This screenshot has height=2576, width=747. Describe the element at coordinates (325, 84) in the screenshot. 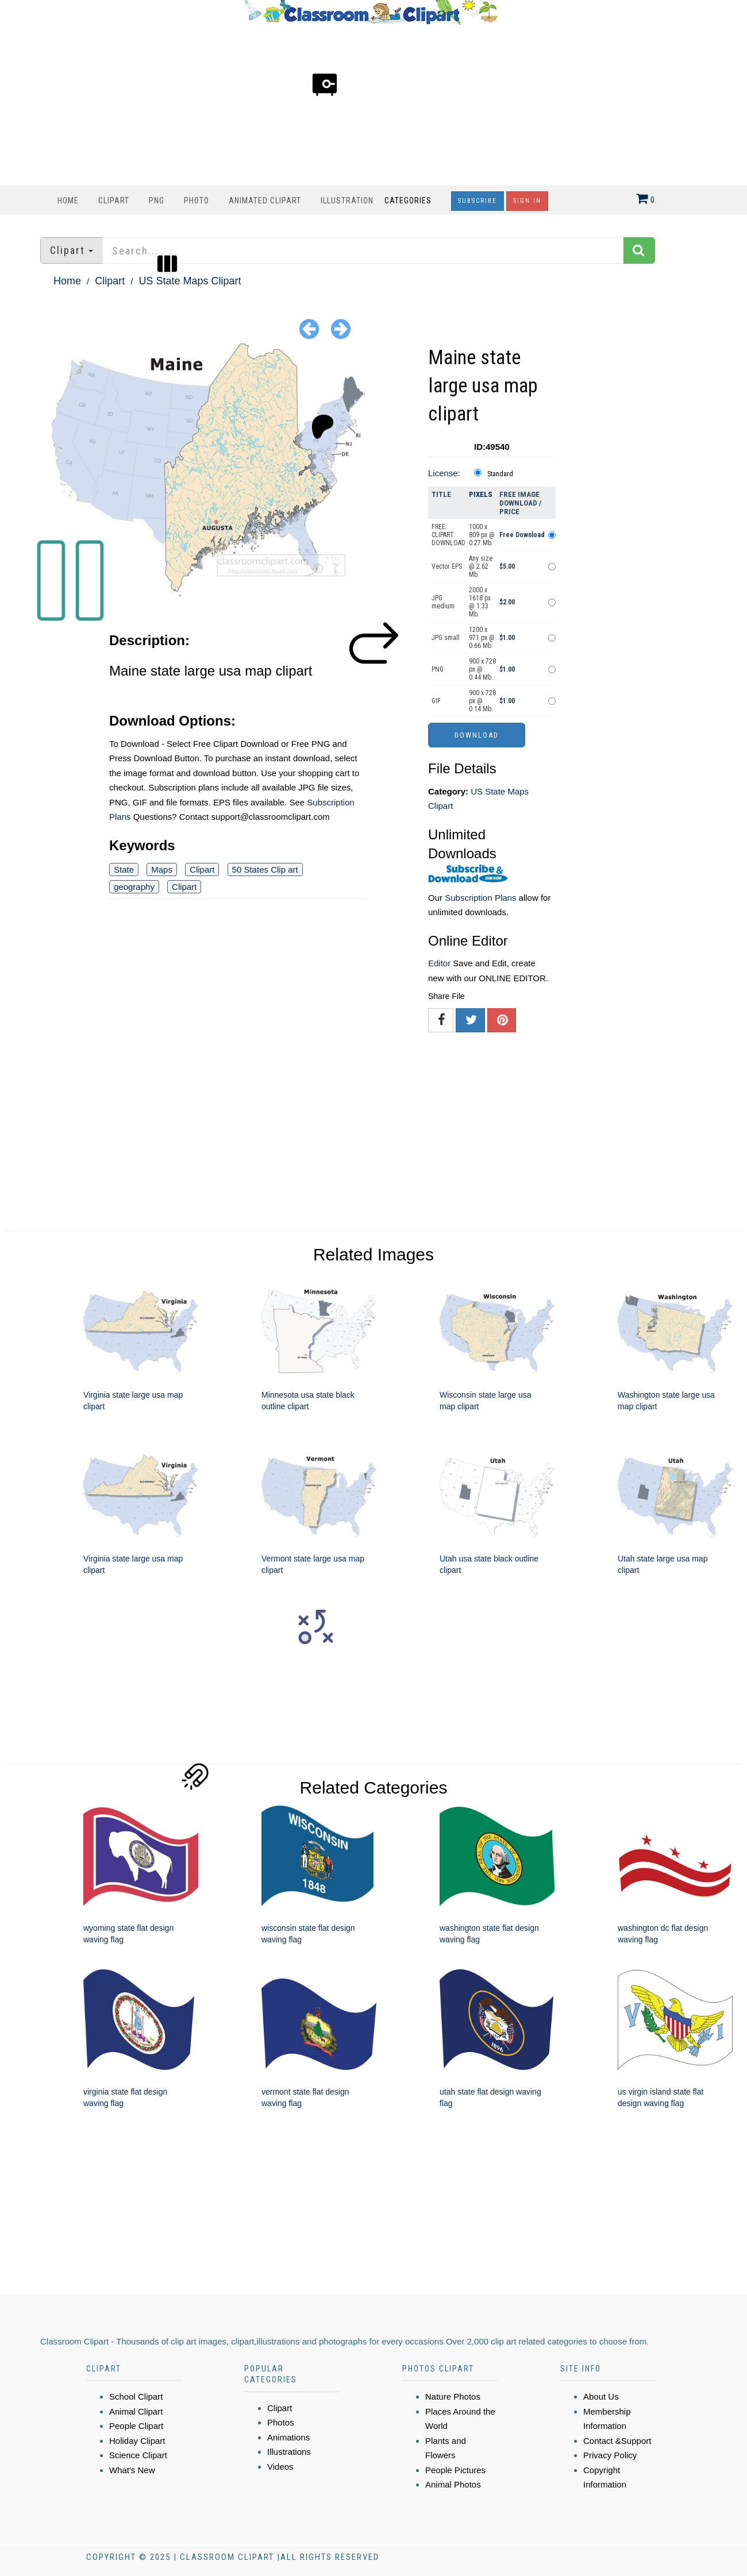

I see `access secure storage or vault` at that location.